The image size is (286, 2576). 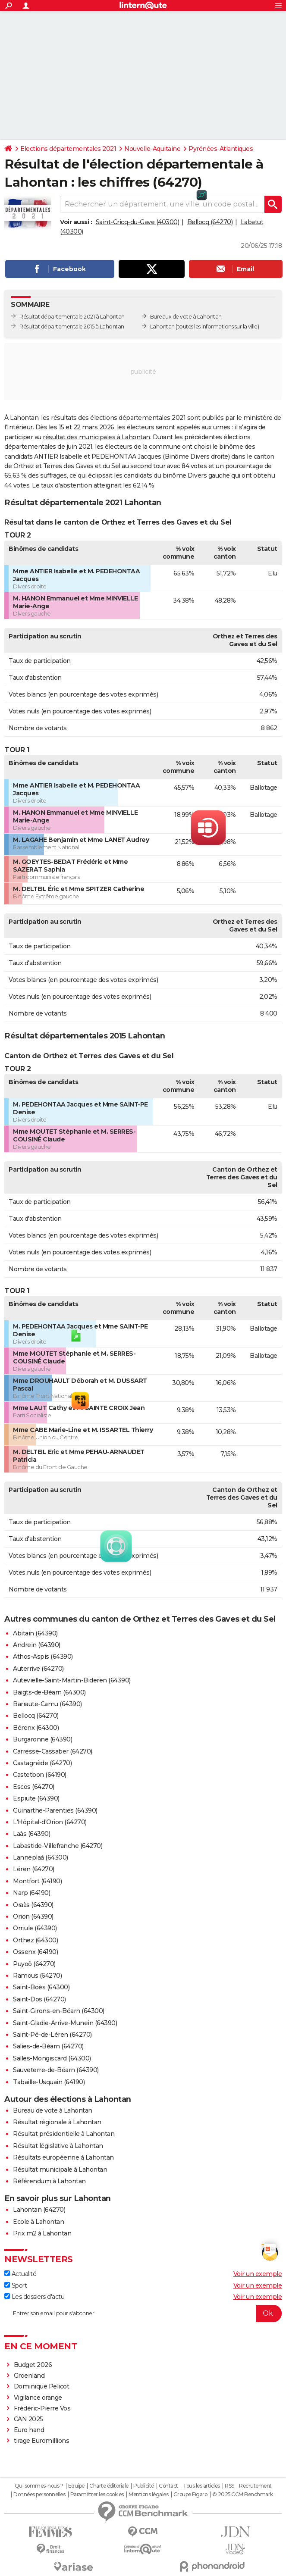 I want to click on open vmware player application, so click(x=80, y=1401).